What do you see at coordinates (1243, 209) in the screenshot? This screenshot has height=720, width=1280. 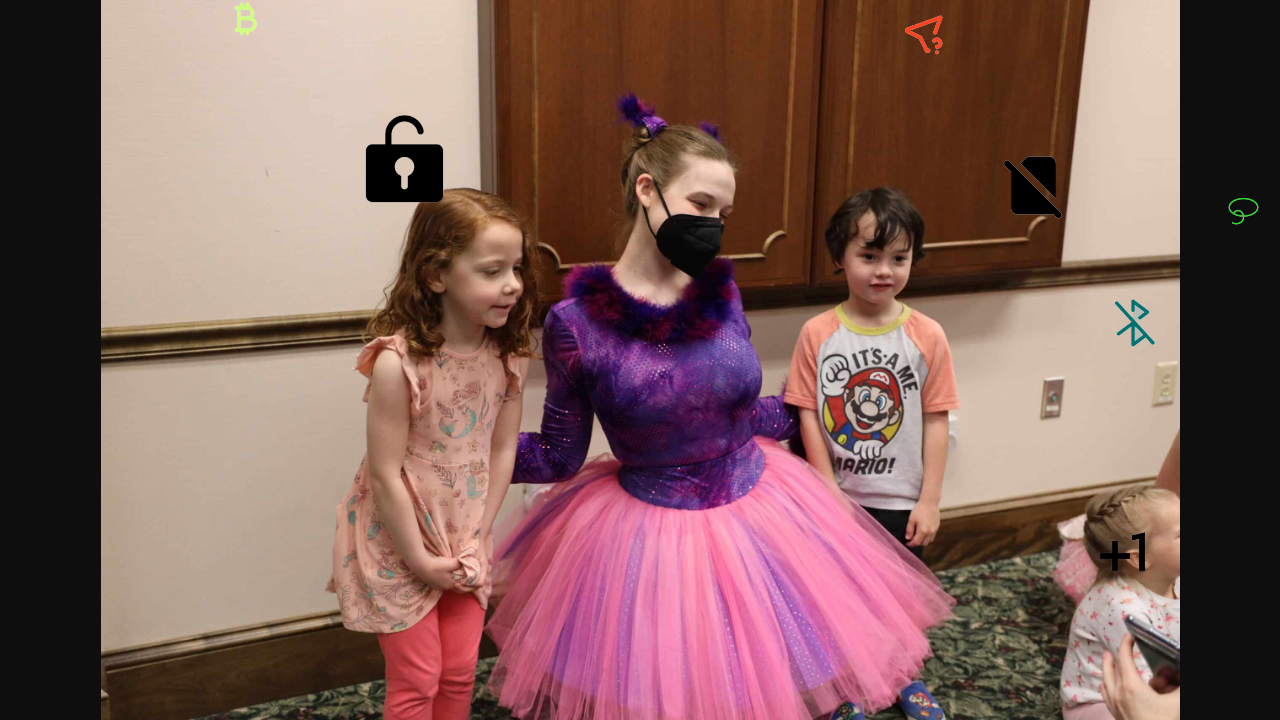 I see `freeform selection tool` at bounding box center [1243, 209].